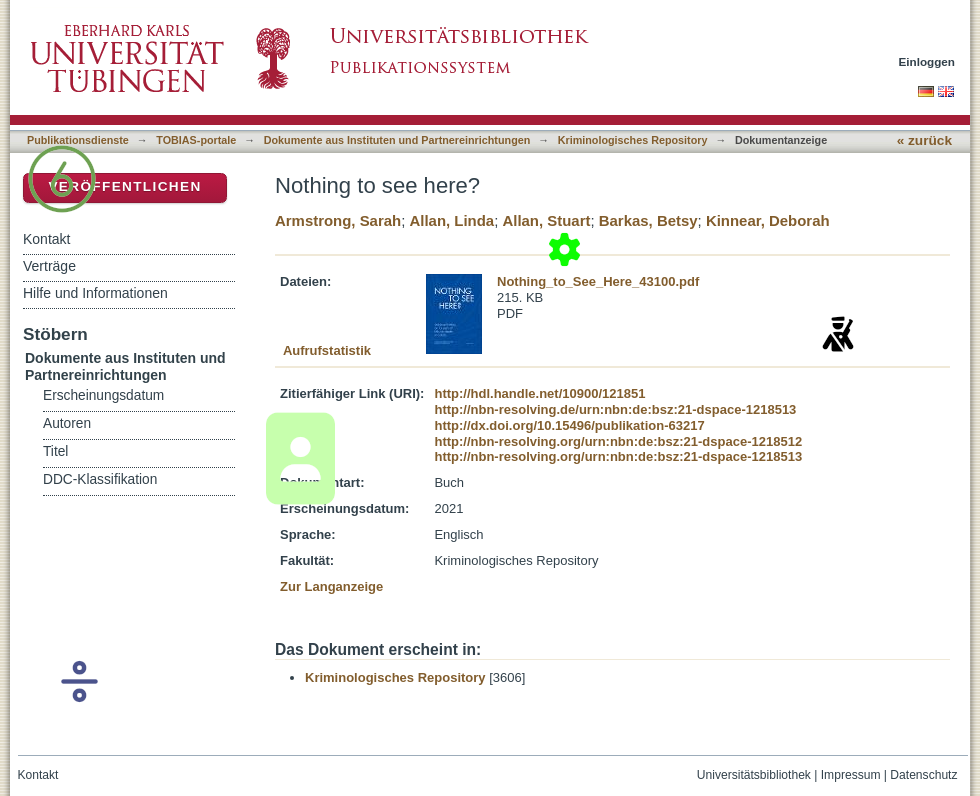 The image size is (980, 796). What do you see at coordinates (564, 249) in the screenshot?
I see `access settings or preferences` at bounding box center [564, 249].